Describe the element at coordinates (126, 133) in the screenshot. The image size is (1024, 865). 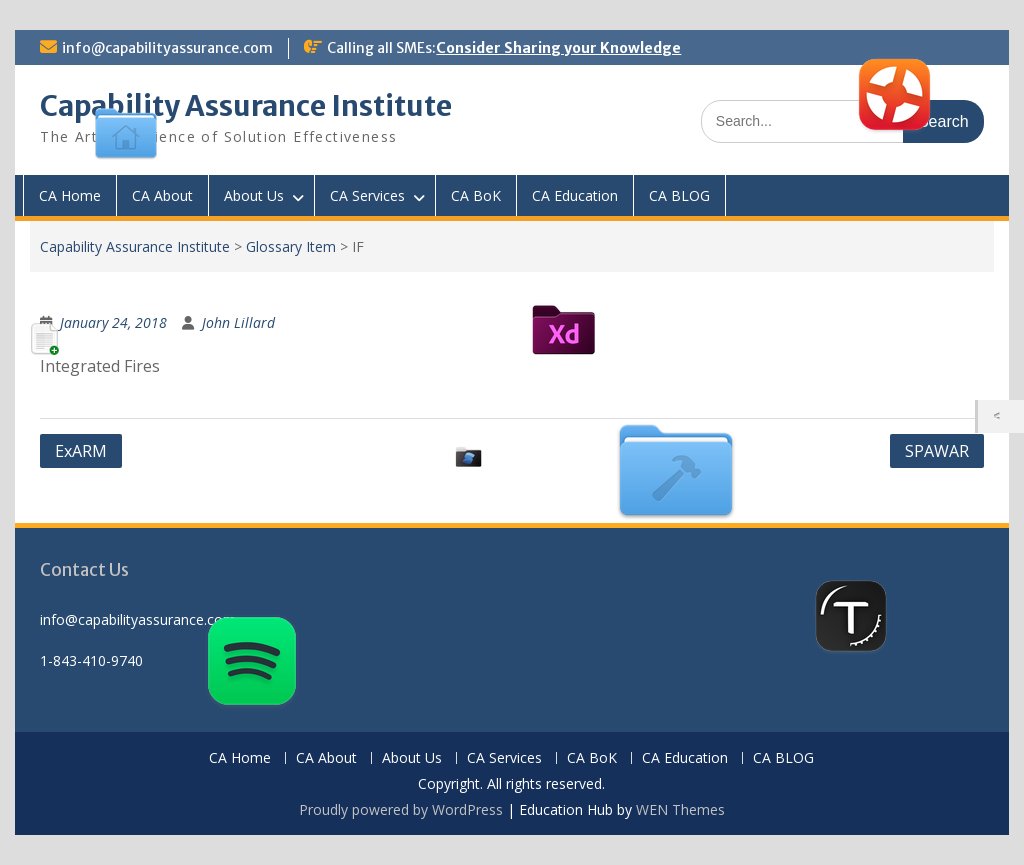
I see `open your home folder` at that location.